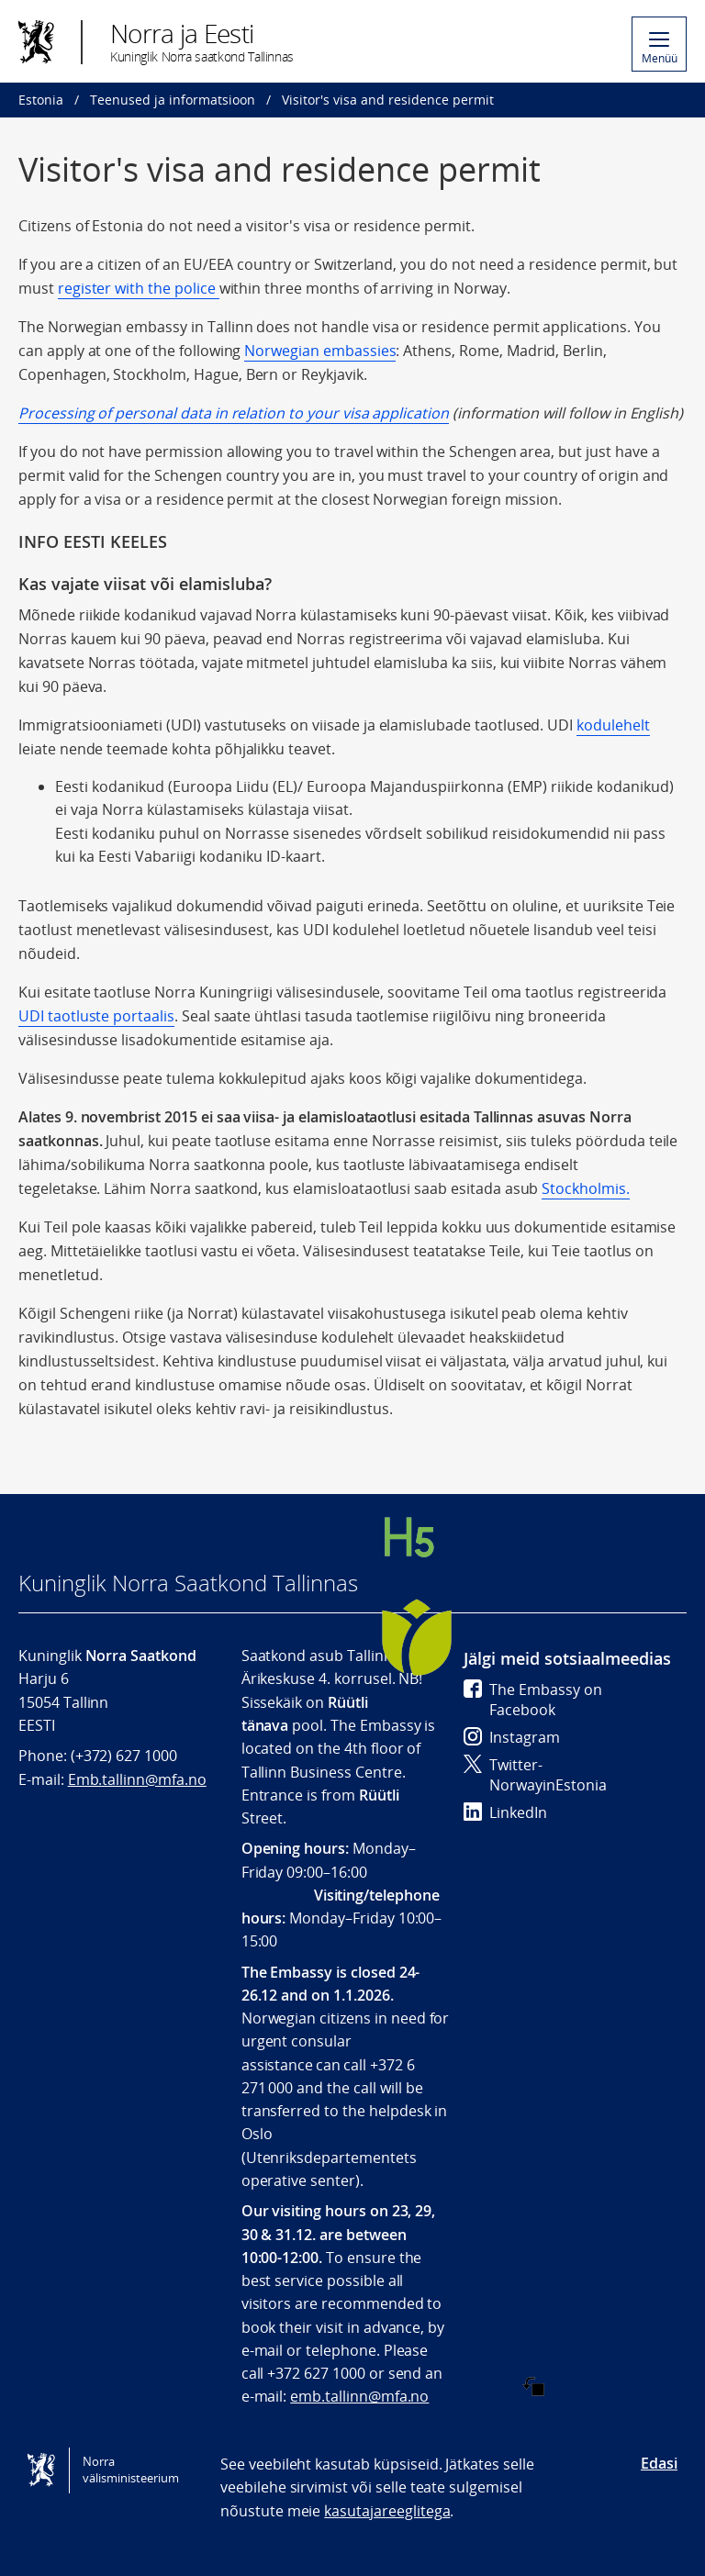 This screenshot has height=2576, width=705. Describe the element at coordinates (417, 1637) in the screenshot. I see `access nature or garden-related features` at that location.